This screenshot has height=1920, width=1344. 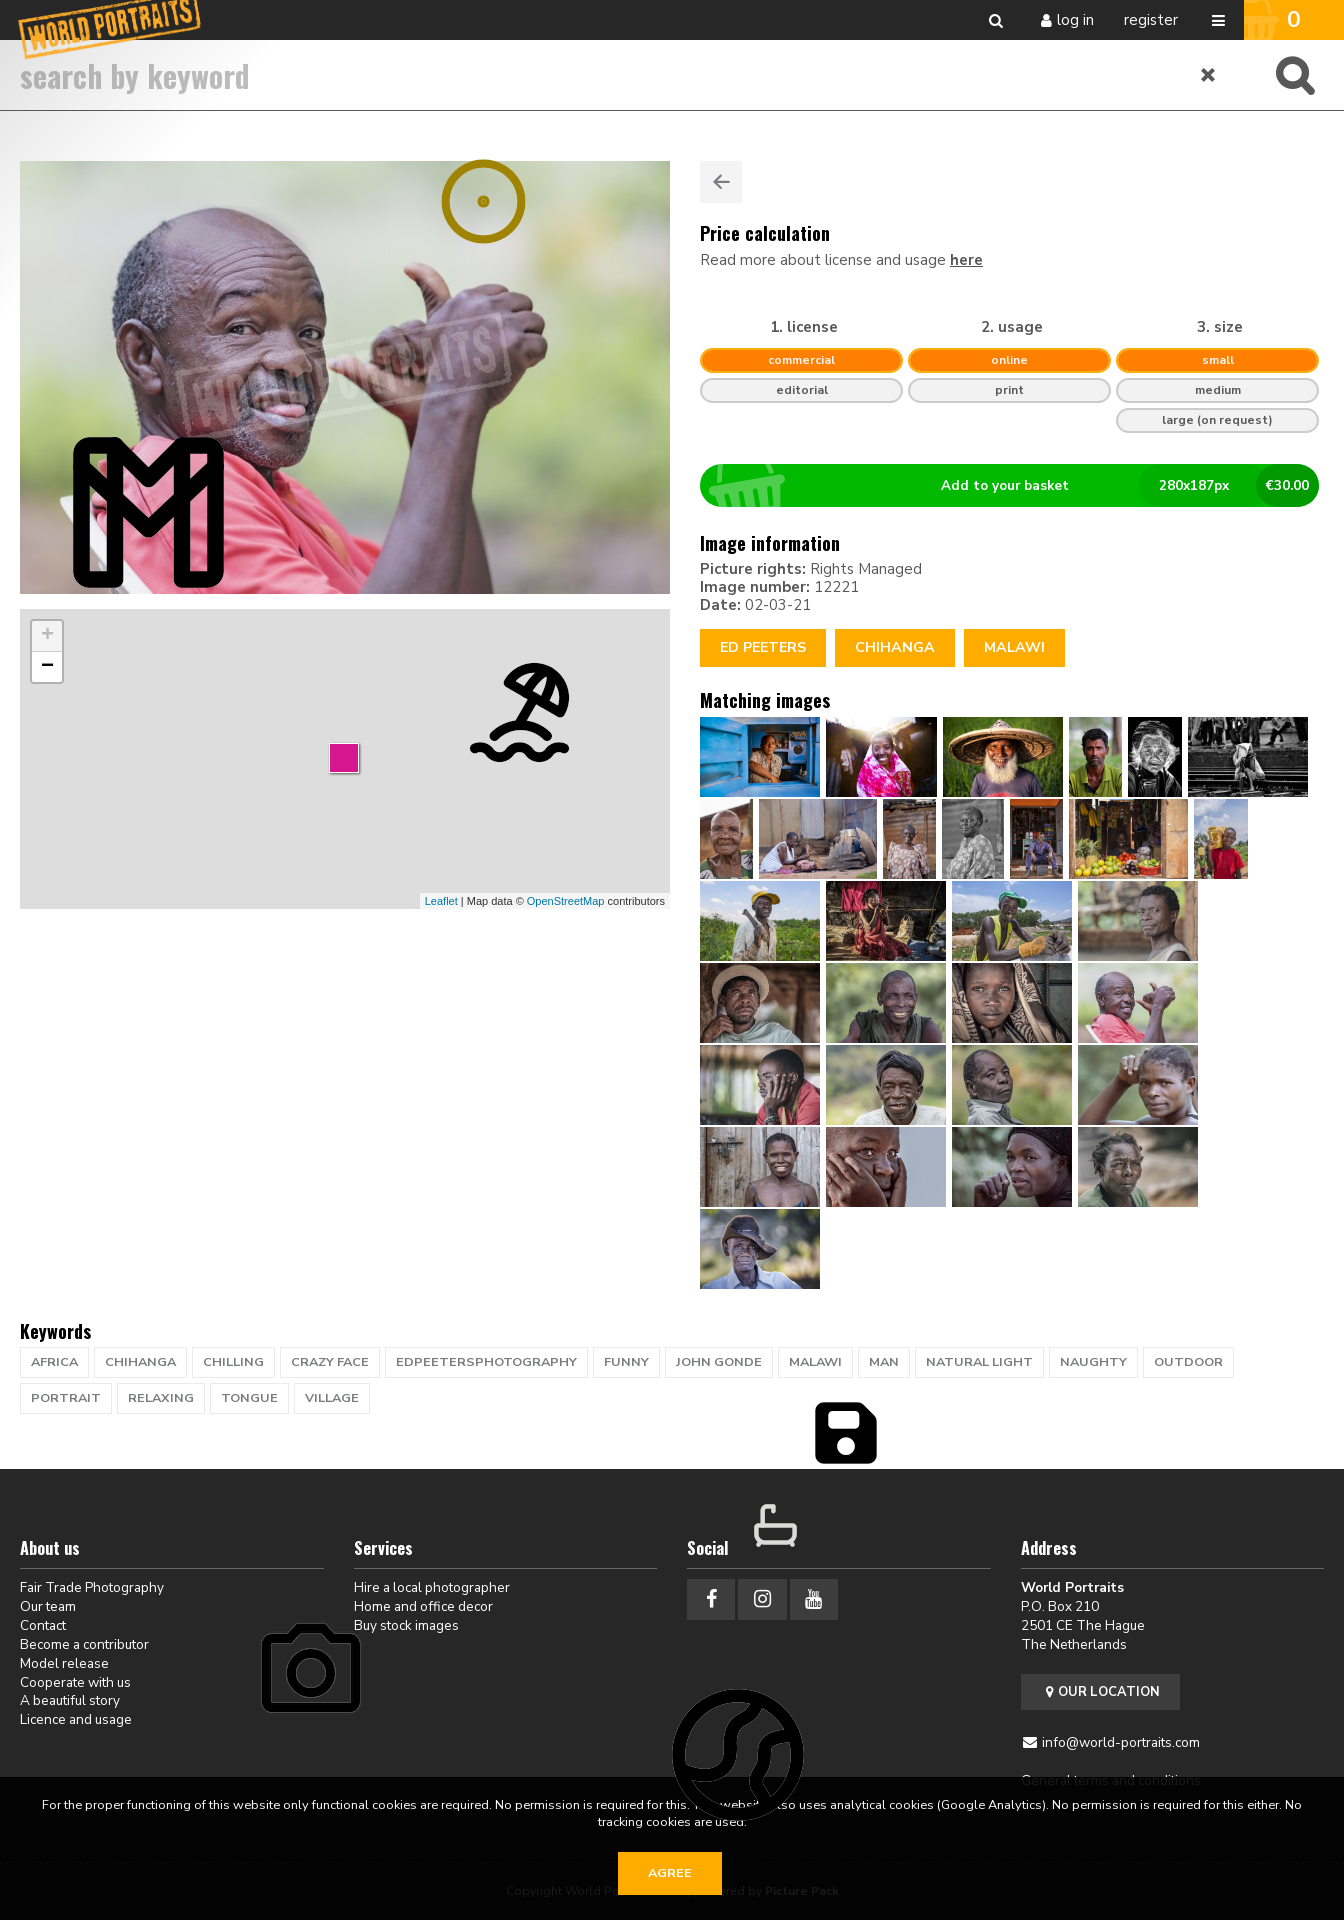 What do you see at coordinates (483, 201) in the screenshot?
I see `enable focus or concentration mode` at bounding box center [483, 201].